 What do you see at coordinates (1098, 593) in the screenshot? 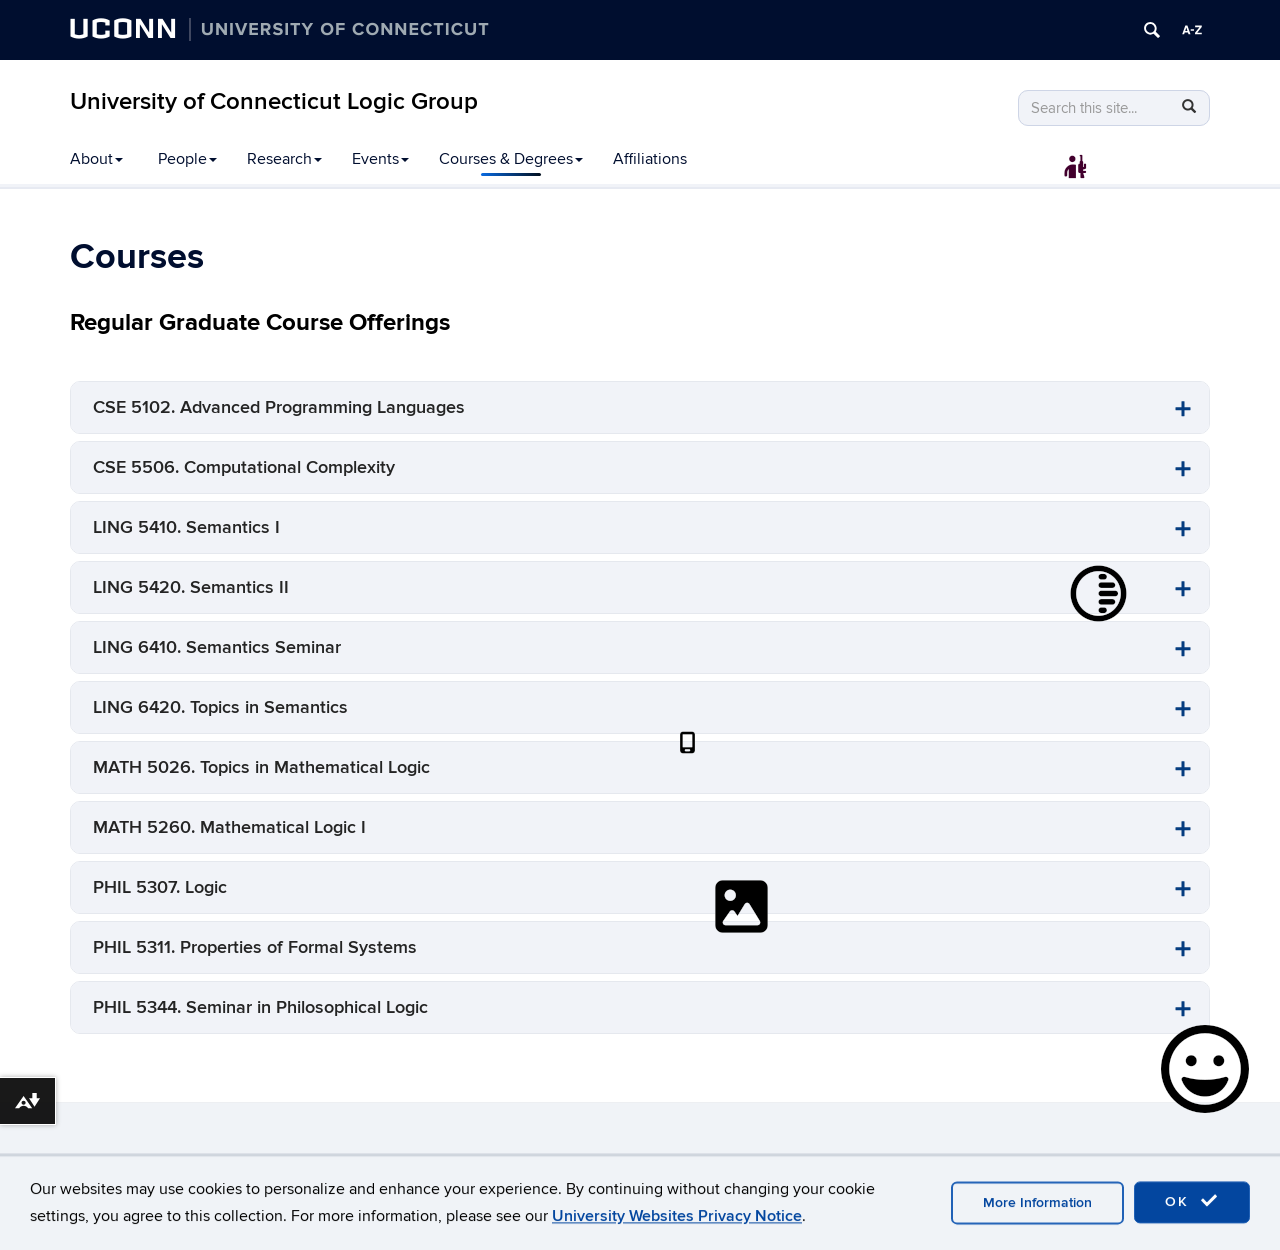
I see `toggle shadow effects on an element` at bounding box center [1098, 593].